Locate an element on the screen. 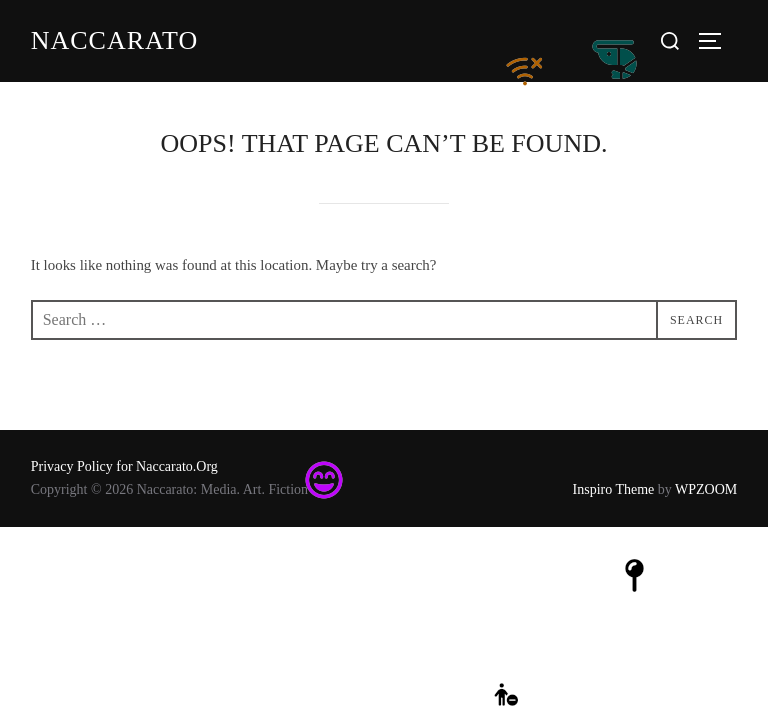 This screenshot has width=768, height=720. indicates no wifi connection available is located at coordinates (525, 71).